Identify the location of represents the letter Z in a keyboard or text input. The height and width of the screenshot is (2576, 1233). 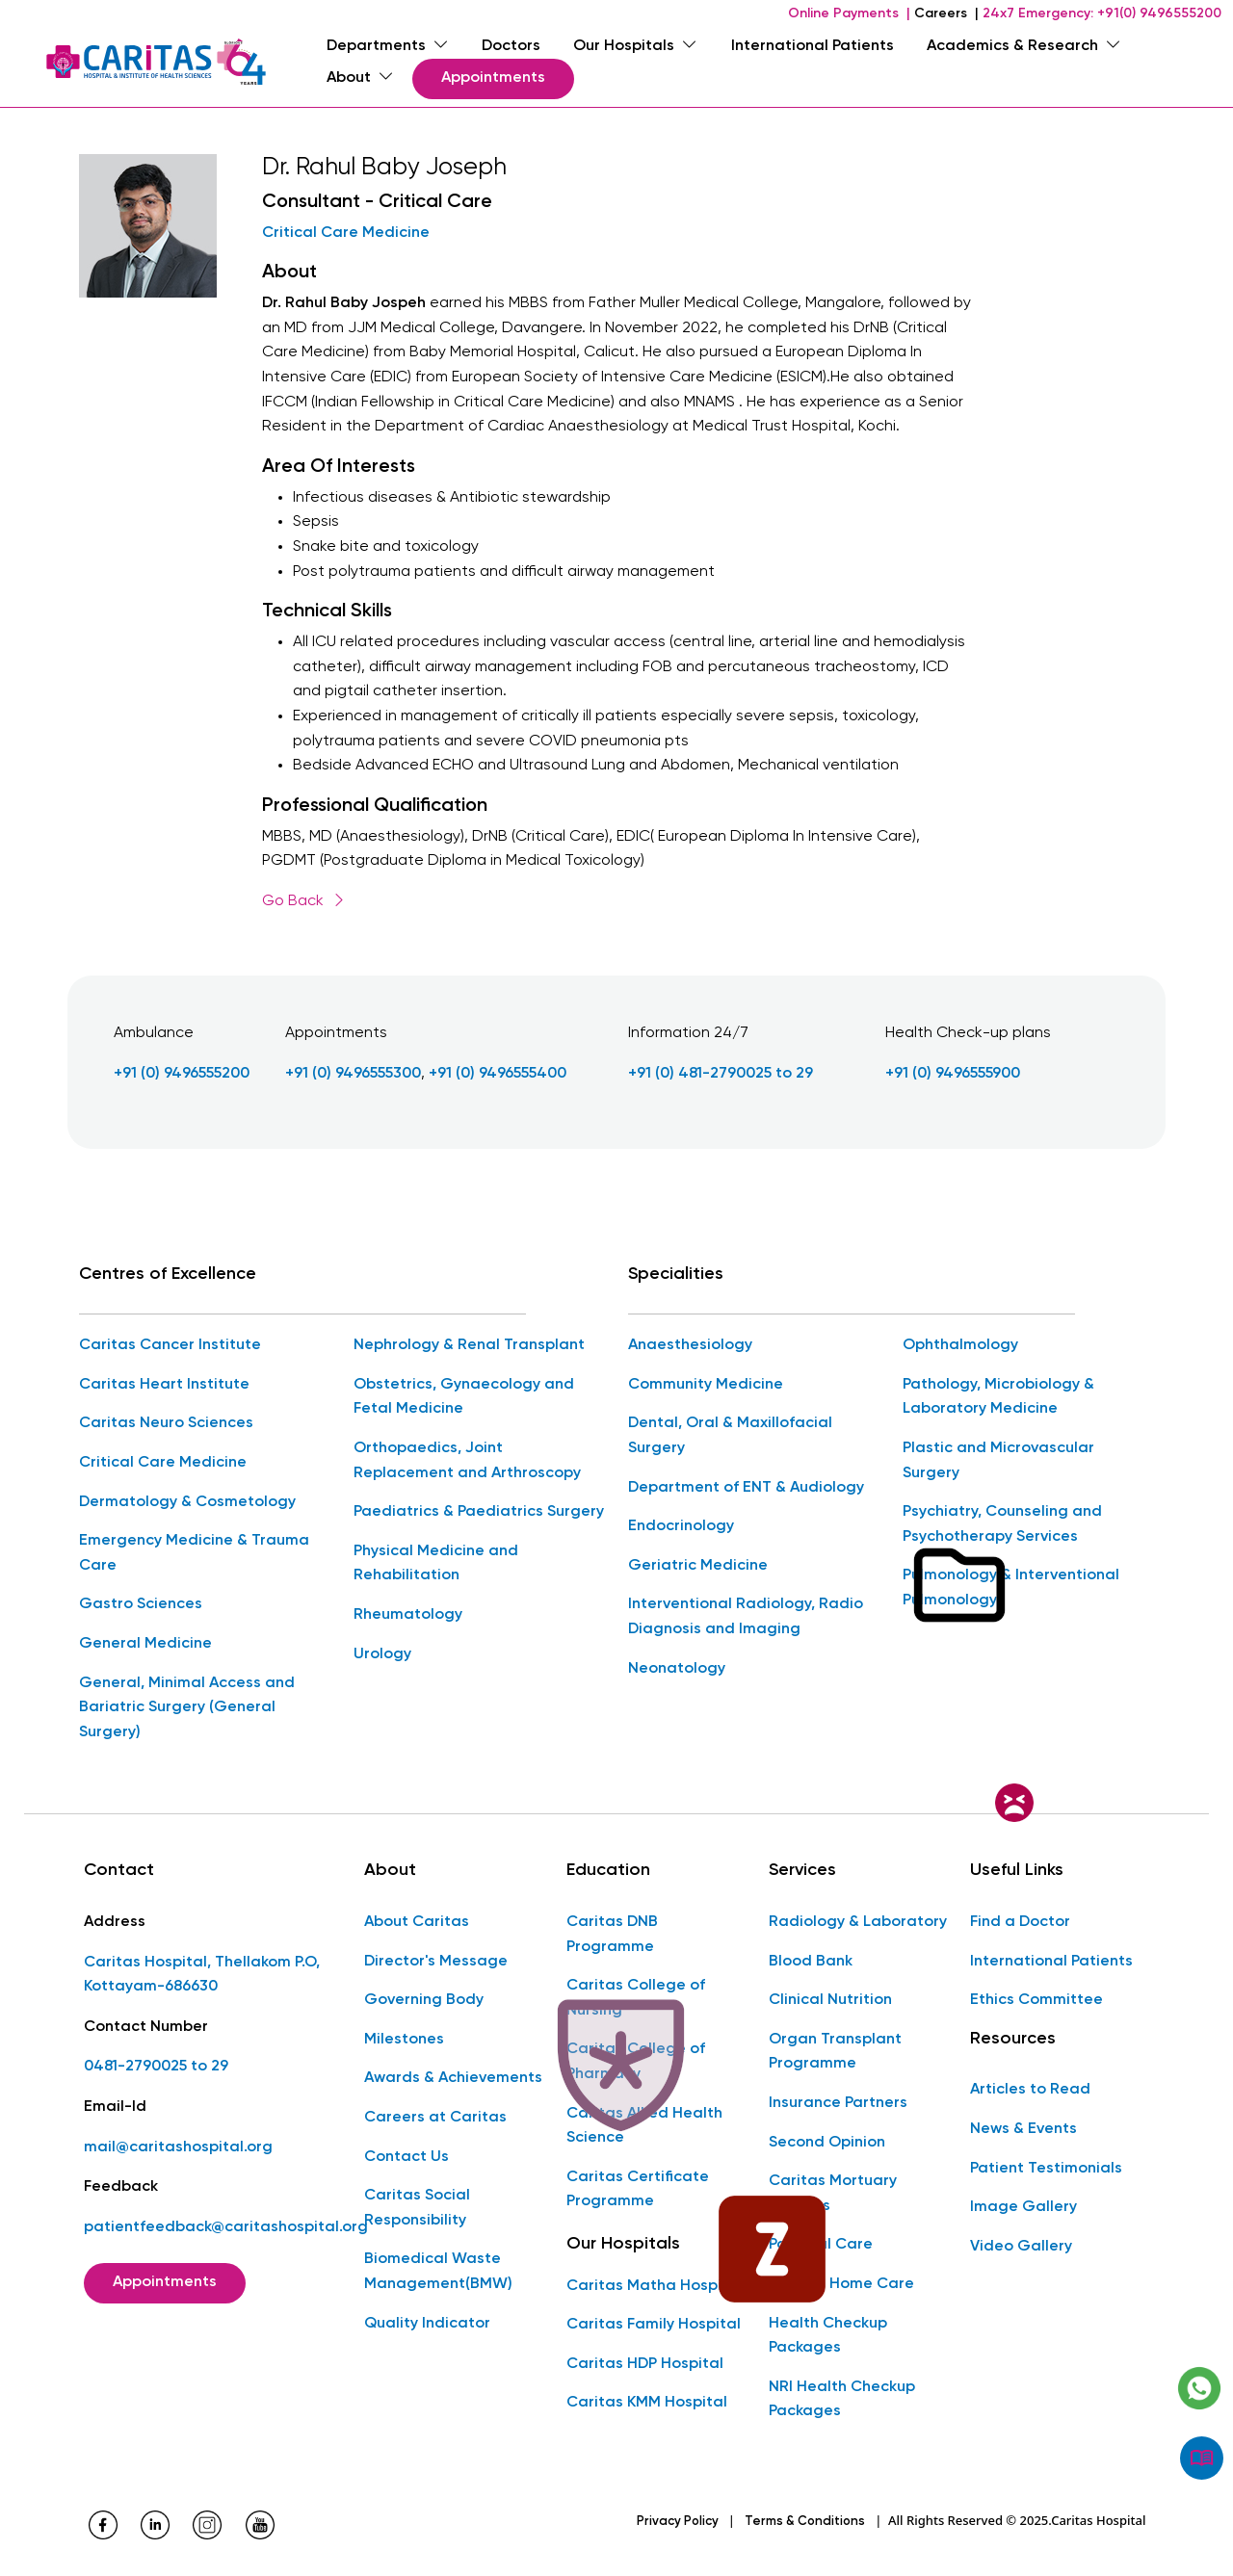
(772, 2249).